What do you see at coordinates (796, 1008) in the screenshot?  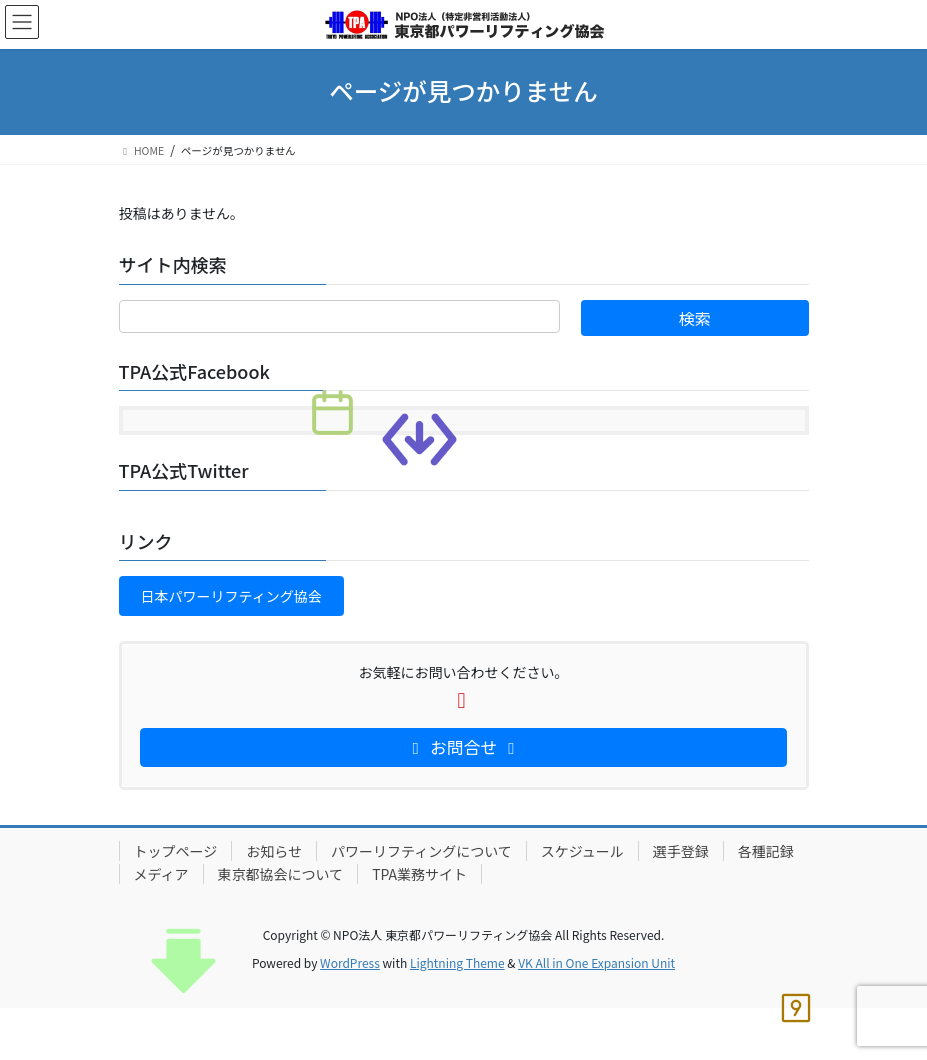 I see `select number nine` at bounding box center [796, 1008].